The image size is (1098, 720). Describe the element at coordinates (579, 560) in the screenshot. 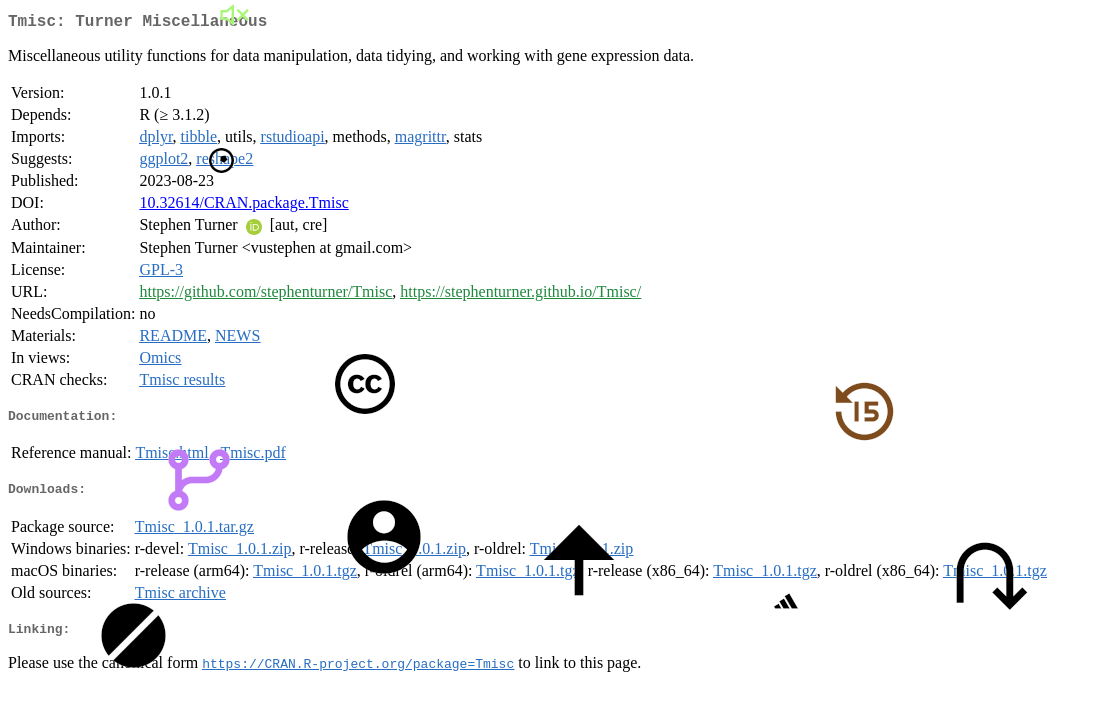

I see `scroll to top of page` at that location.